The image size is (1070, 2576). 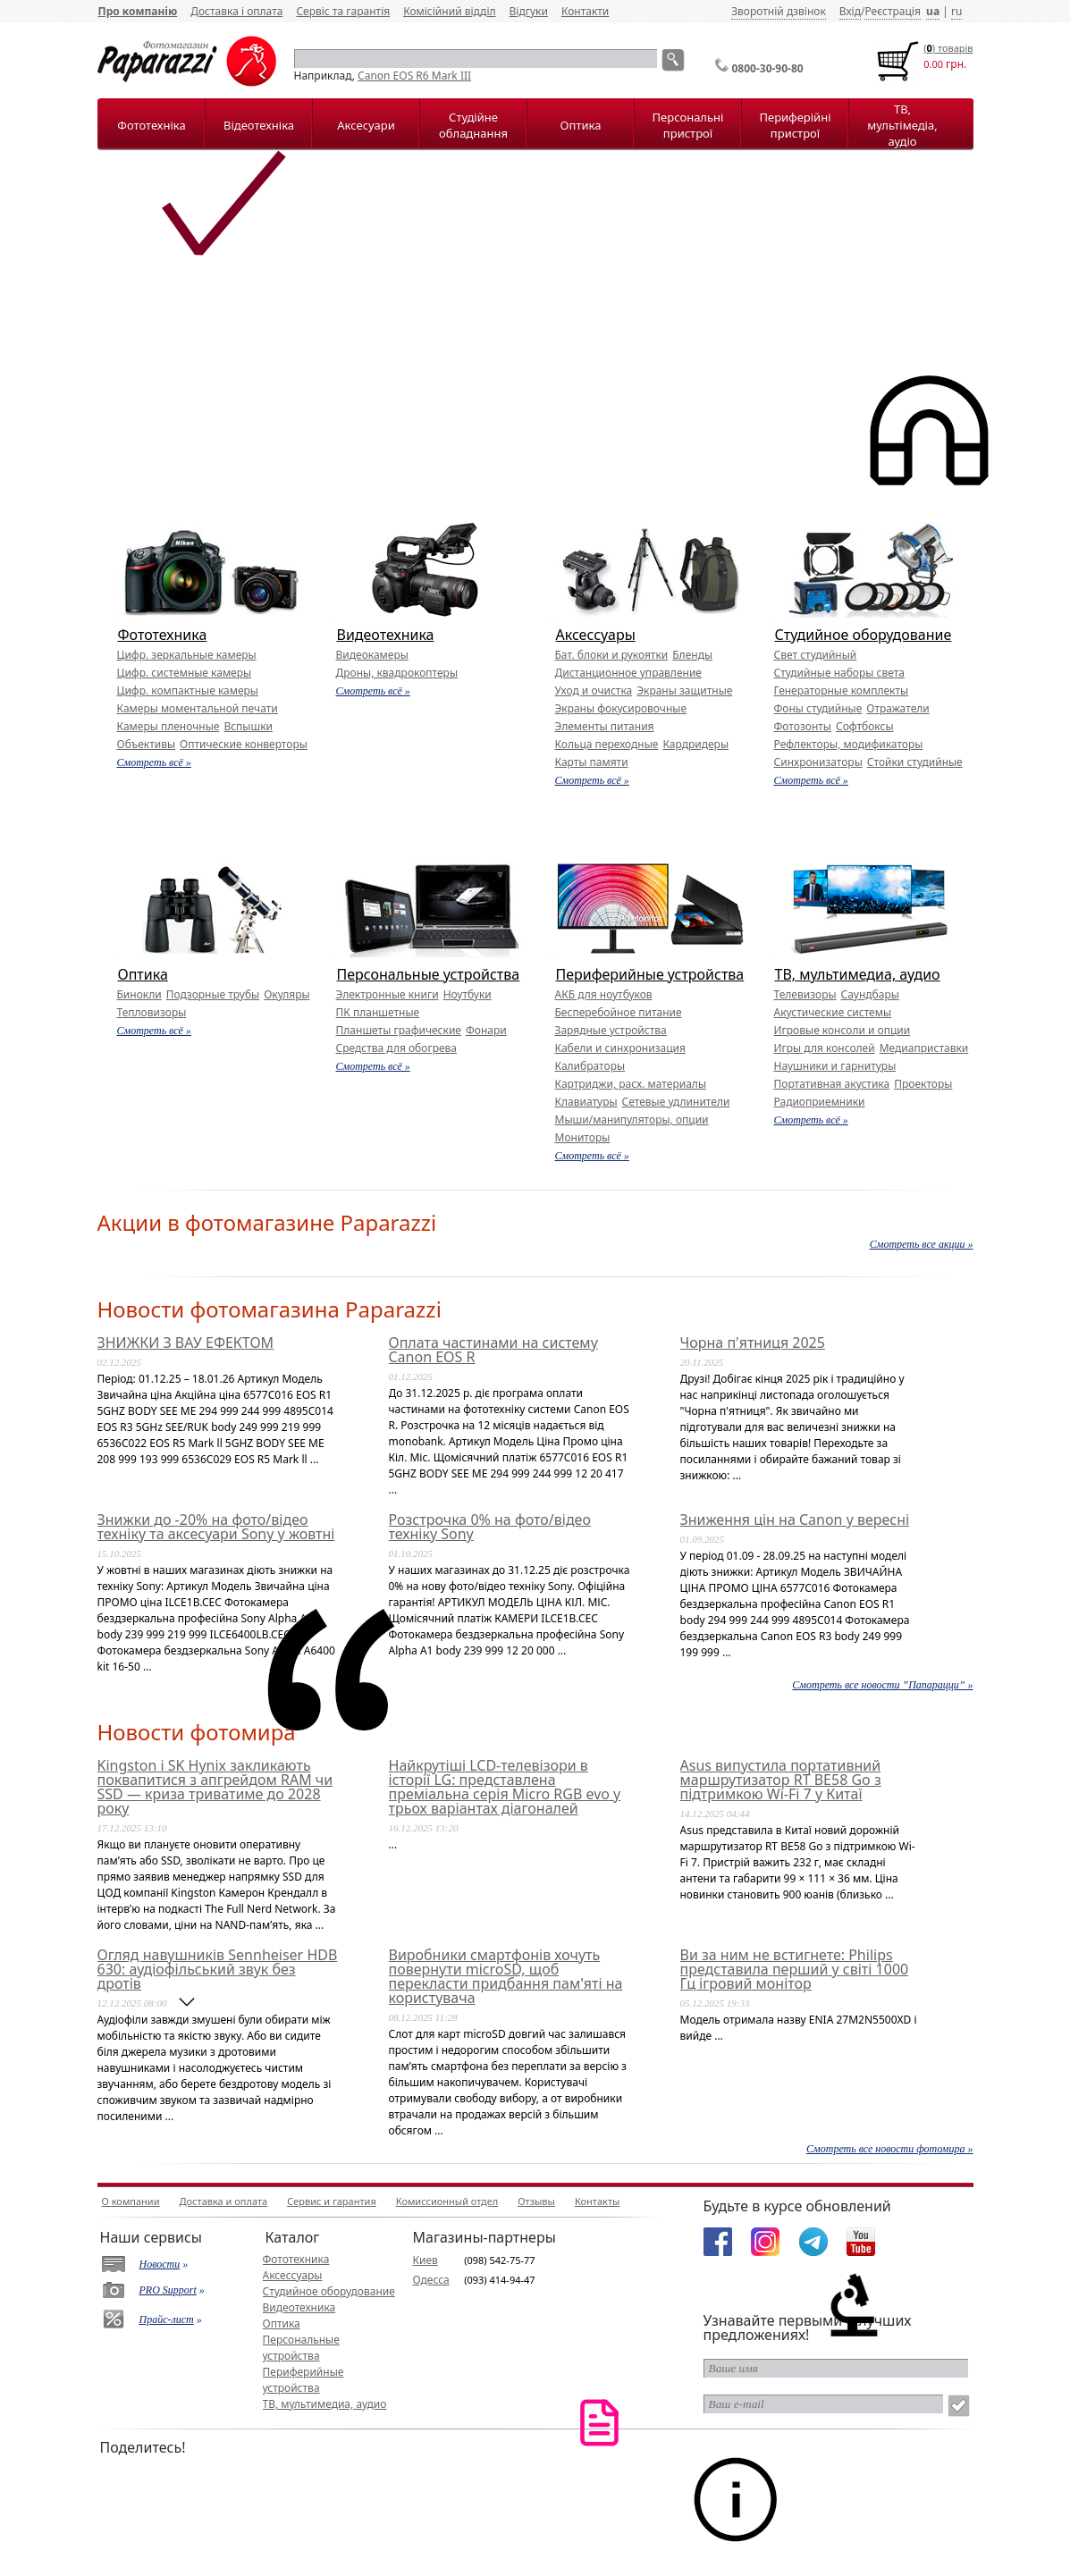 What do you see at coordinates (736, 2499) in the screenshot?
I see `view more information or details` at bounding box center [736, 2499].